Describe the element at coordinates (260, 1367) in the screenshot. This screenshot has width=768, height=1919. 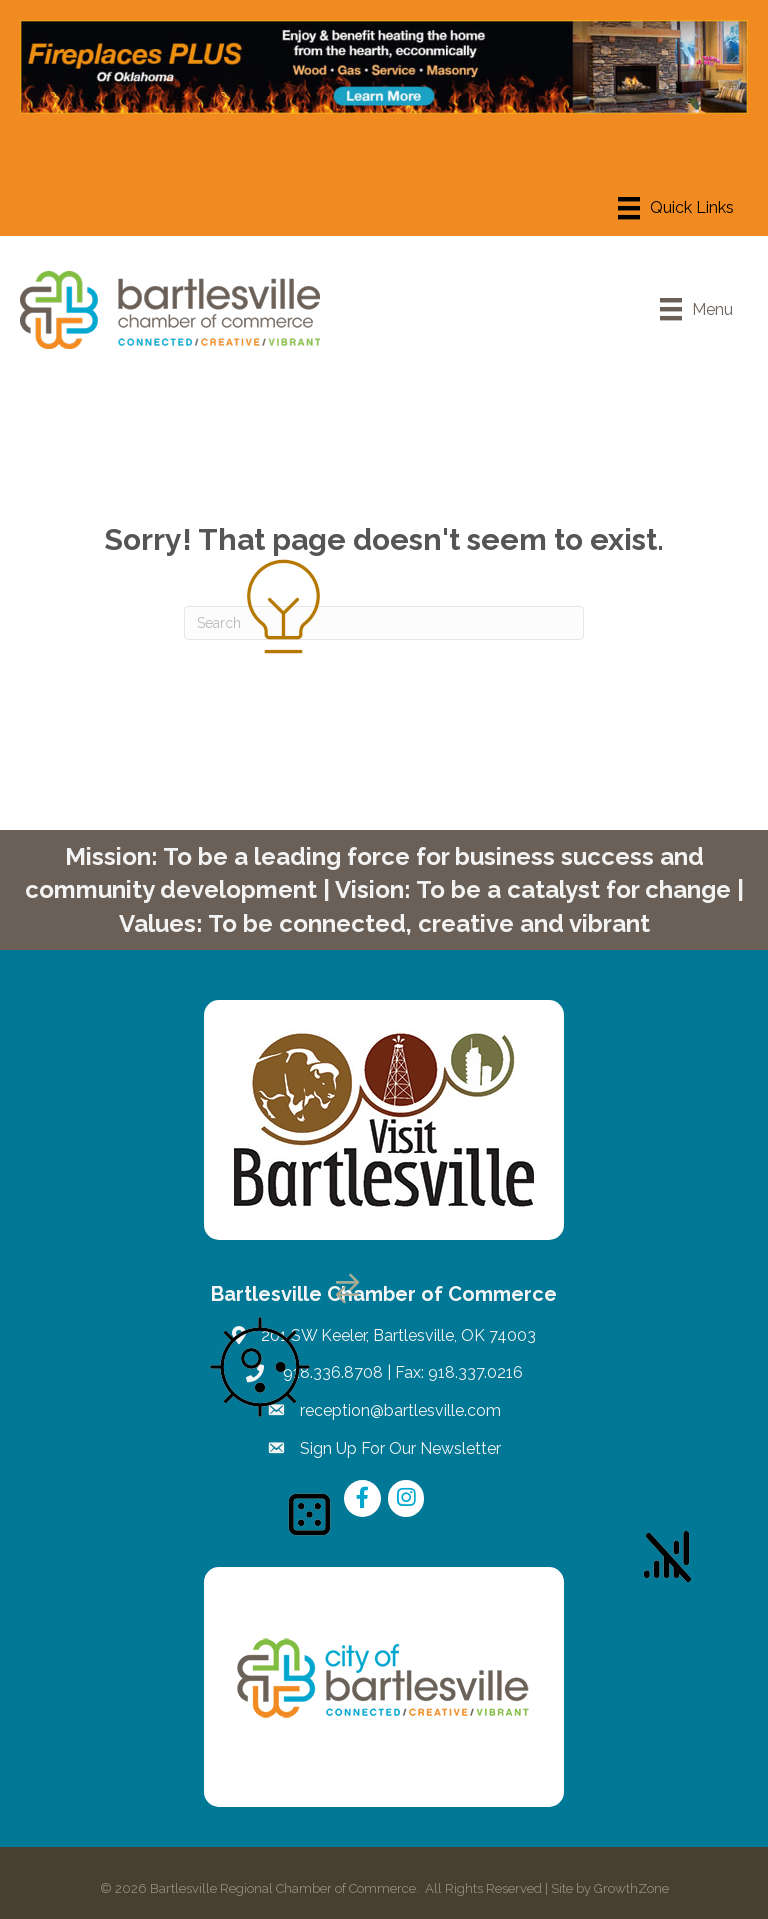
I see `indicates virus or malware detected` at that location.